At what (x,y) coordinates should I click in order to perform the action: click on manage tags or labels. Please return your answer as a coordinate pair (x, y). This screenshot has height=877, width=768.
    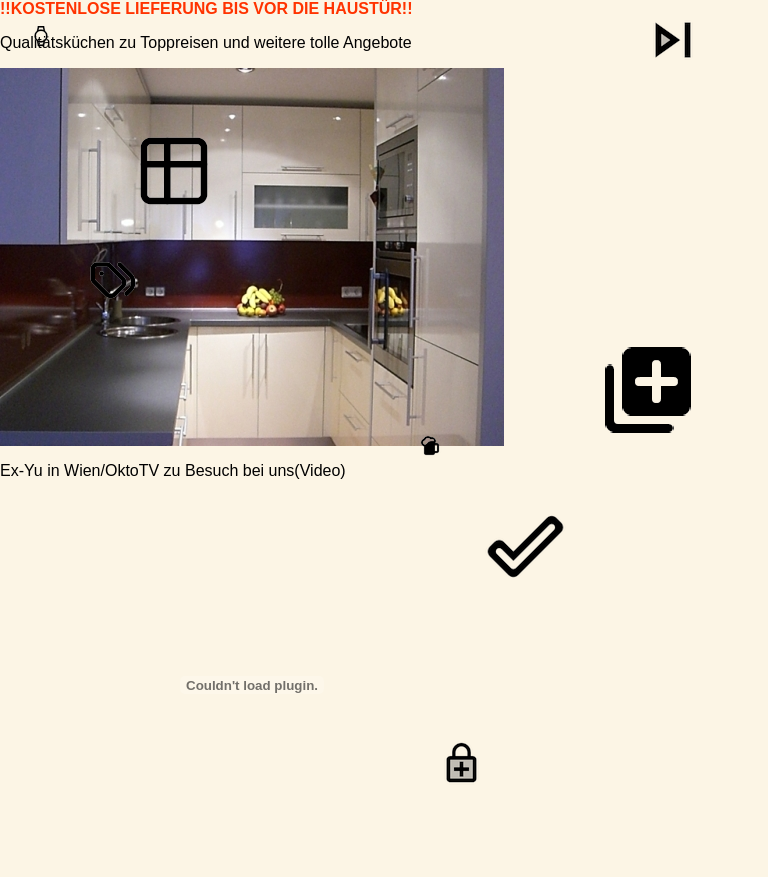
    Looking at the image, I should click on (113, 278).